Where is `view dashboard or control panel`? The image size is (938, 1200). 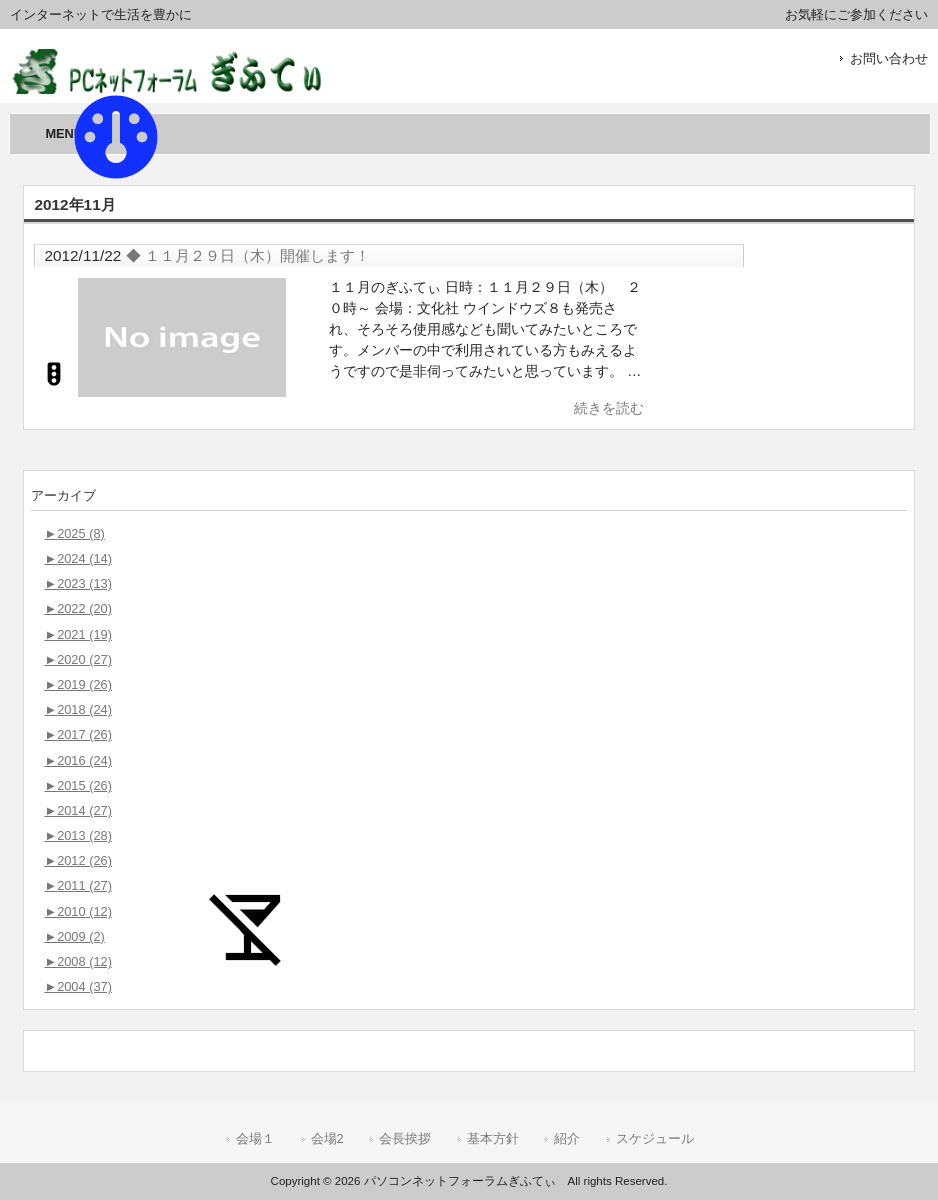 view dashboard or control panel is located at coordinates (116, 137).